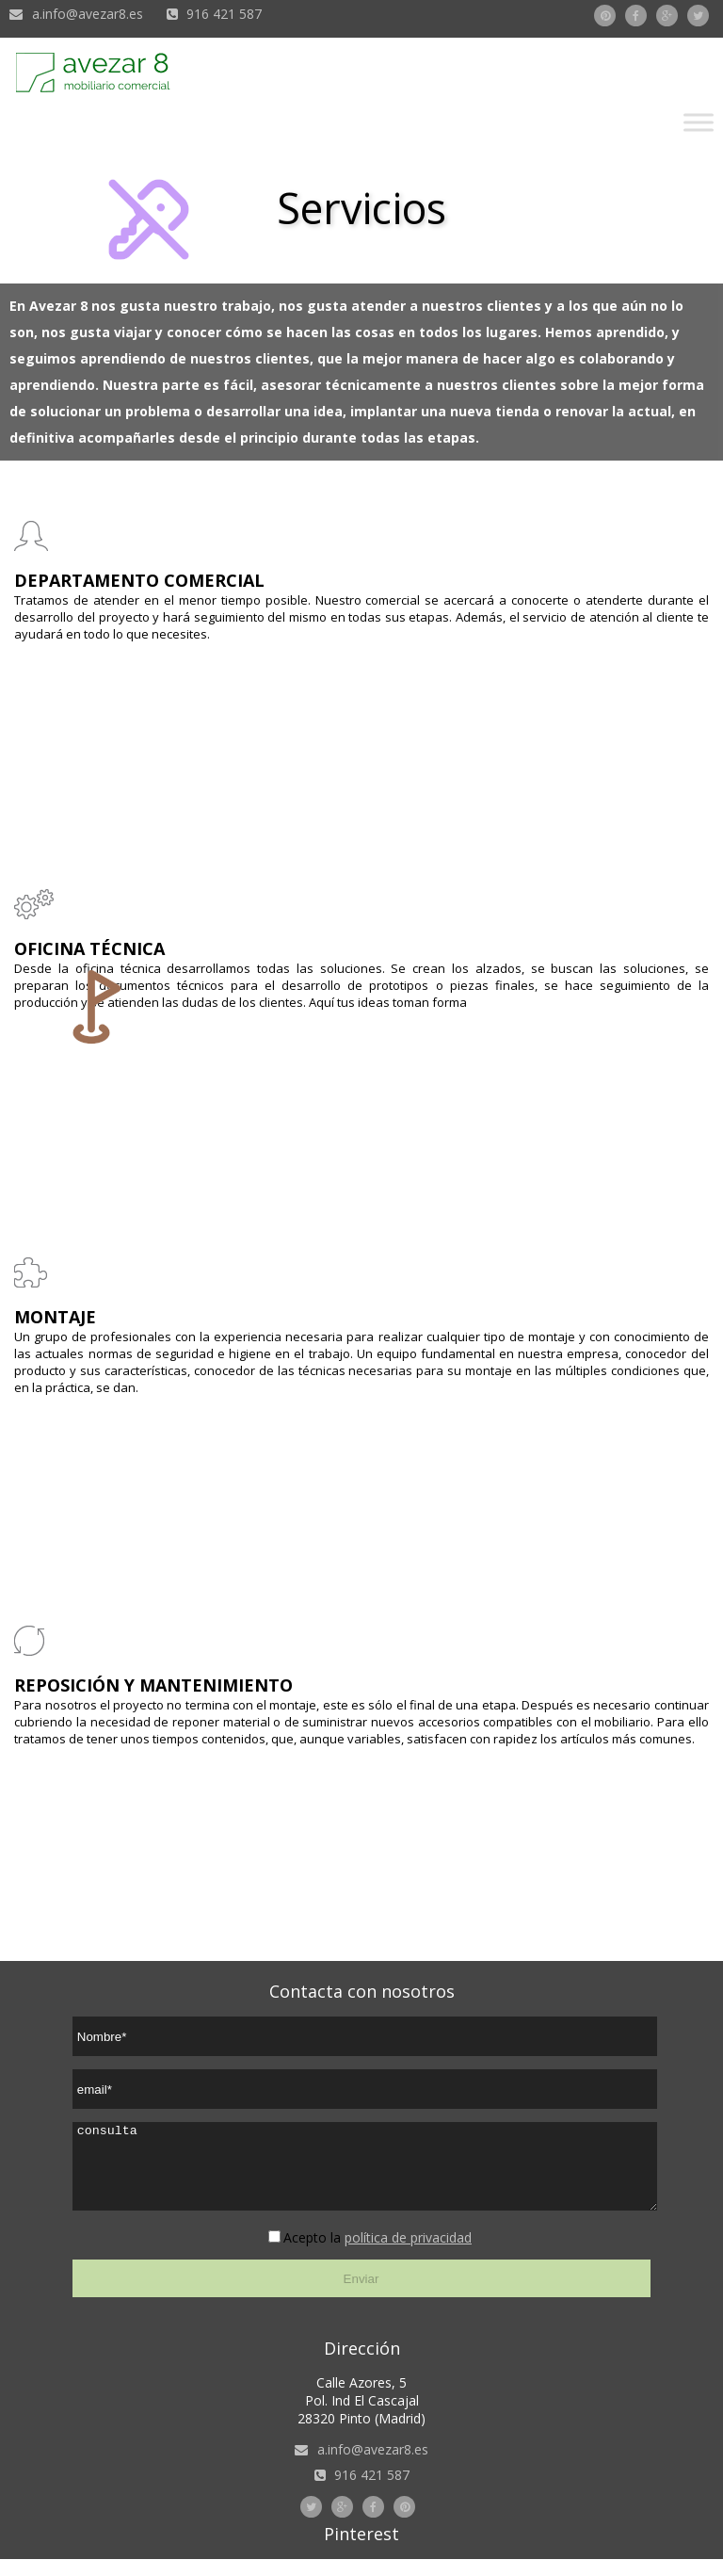 This screenshot has width=723, height=2576. Describe the element at coordinates (149, 219) in the screenshot. I see `access denied or authentication disabled` at that location.